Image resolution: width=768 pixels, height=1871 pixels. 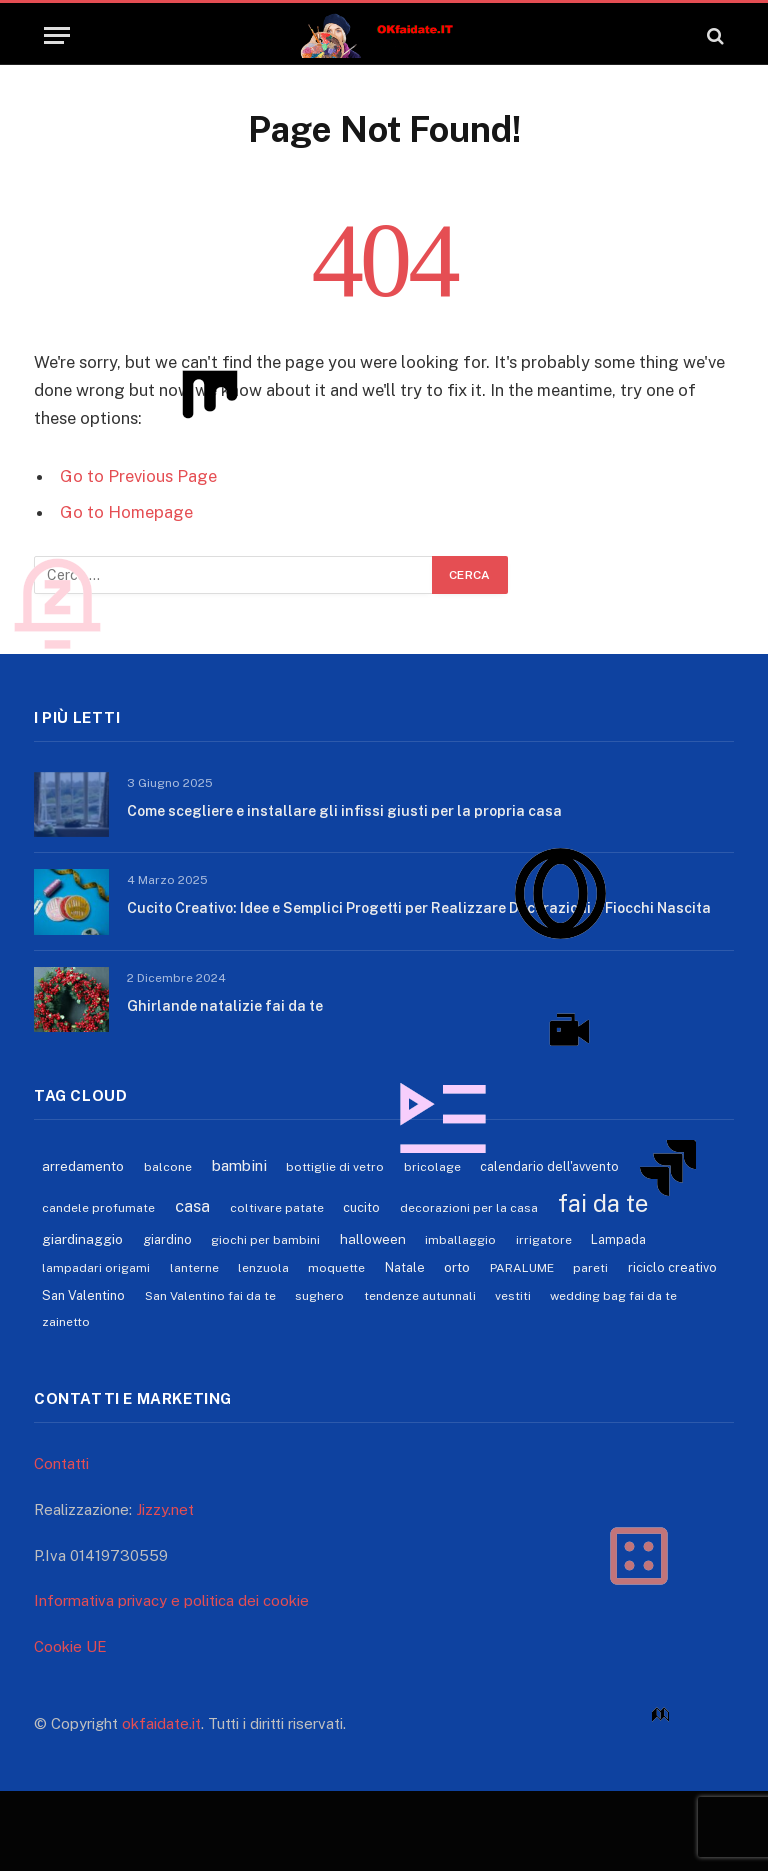 What do you see at coordinates (639, 1556) in the screenshot?
I see `randomize or shuffle content` at bounding box center [639, 1556].